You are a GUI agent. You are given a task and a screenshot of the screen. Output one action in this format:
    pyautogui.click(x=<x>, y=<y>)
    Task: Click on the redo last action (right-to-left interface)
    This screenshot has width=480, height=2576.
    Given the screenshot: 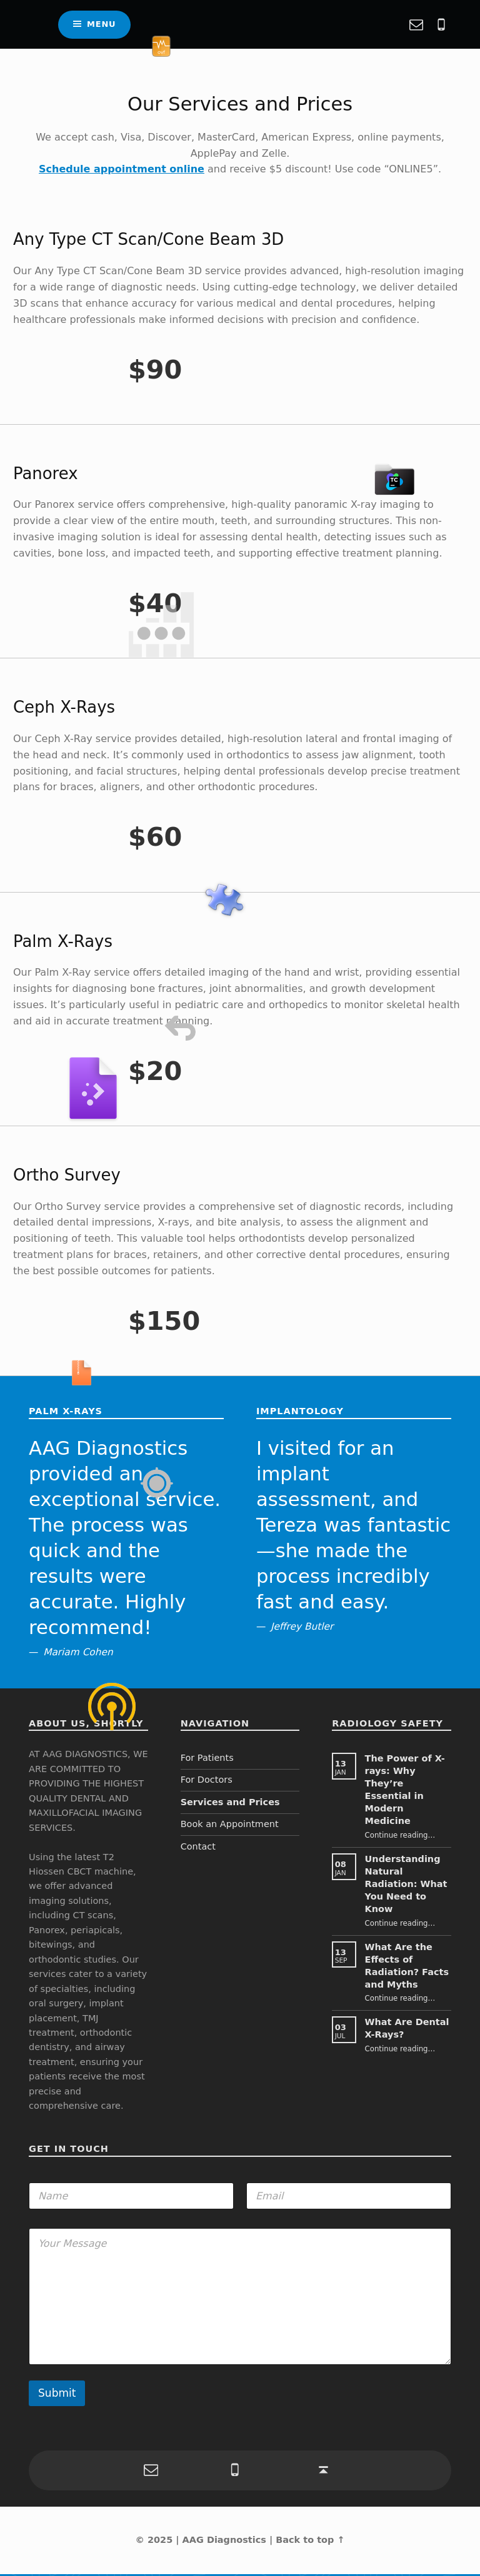 What is the action you would take?
    pyautogui.click(x=181, y=1028)
    